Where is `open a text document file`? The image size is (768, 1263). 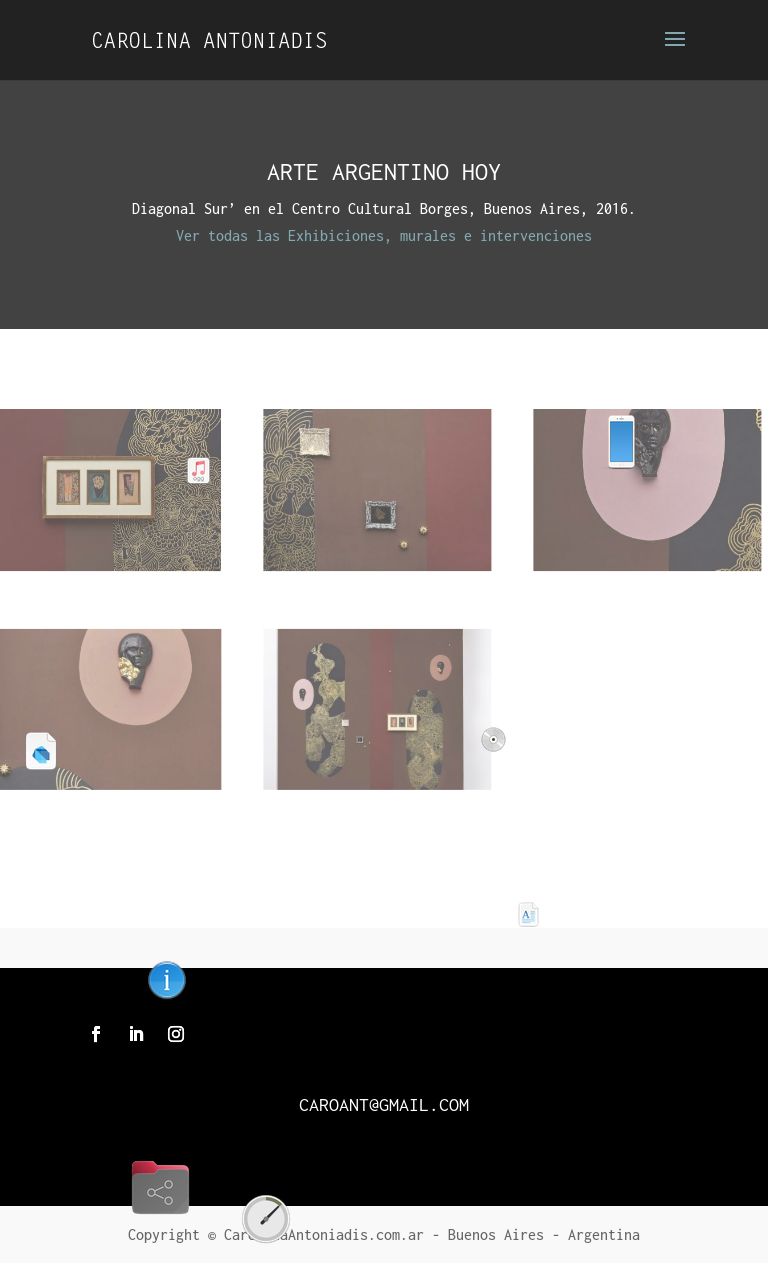 open a text document file is located at coordinates (528, 914).